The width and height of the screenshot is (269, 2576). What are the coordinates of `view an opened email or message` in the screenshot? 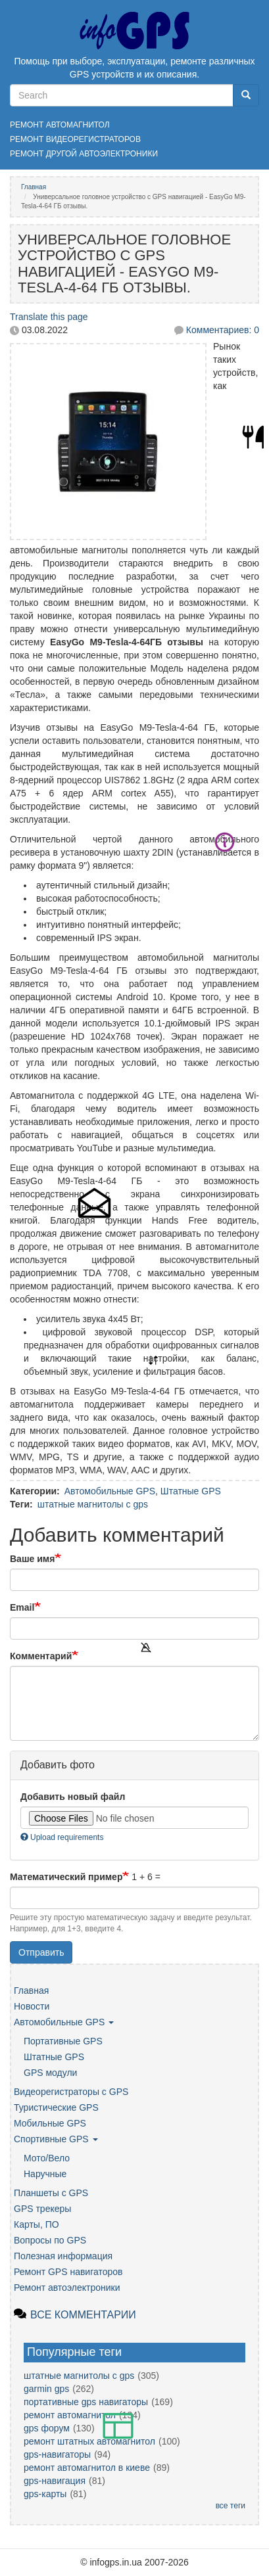 It's located at (94, 1204).